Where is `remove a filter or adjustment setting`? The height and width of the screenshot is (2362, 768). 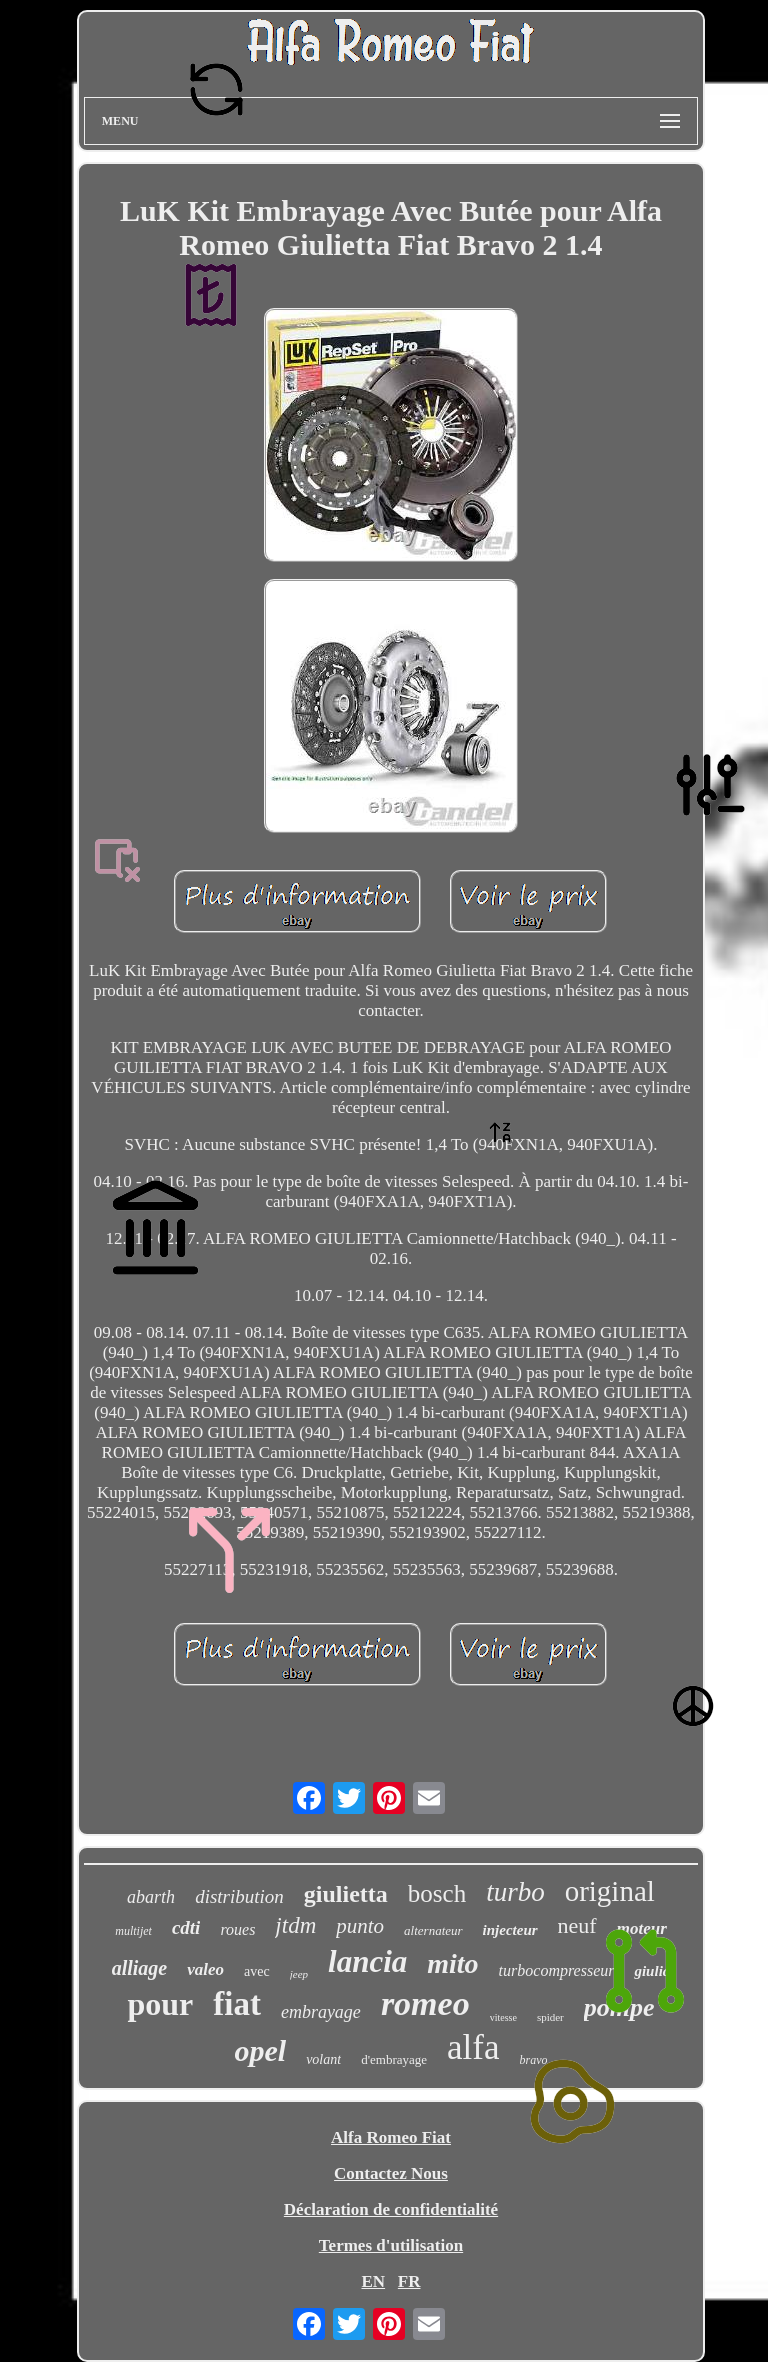
remove a filter or adjustment setting is located at coordinates (707, 785).